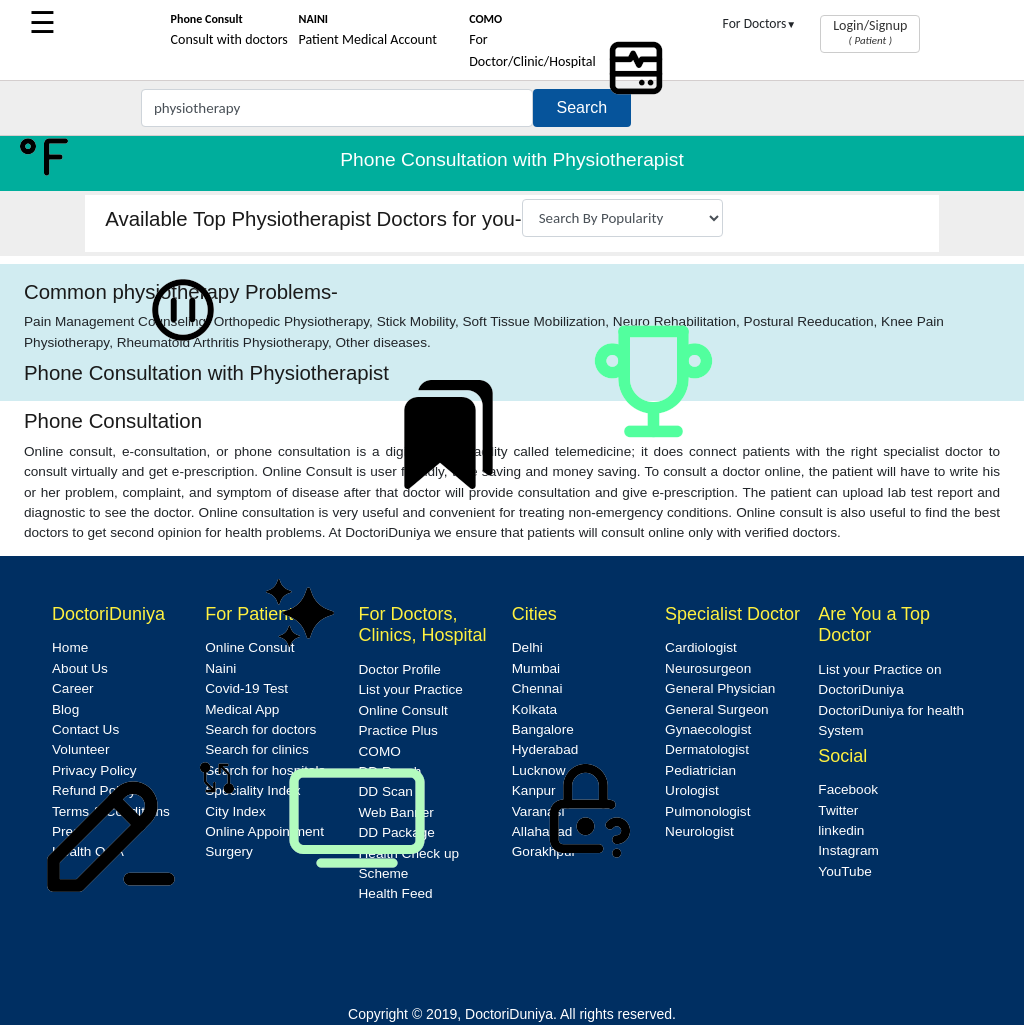  What do you see at coordinates (448, 434) in the screenshot?
I see `view your saved bookmarks` at bounding box center [448, 434].